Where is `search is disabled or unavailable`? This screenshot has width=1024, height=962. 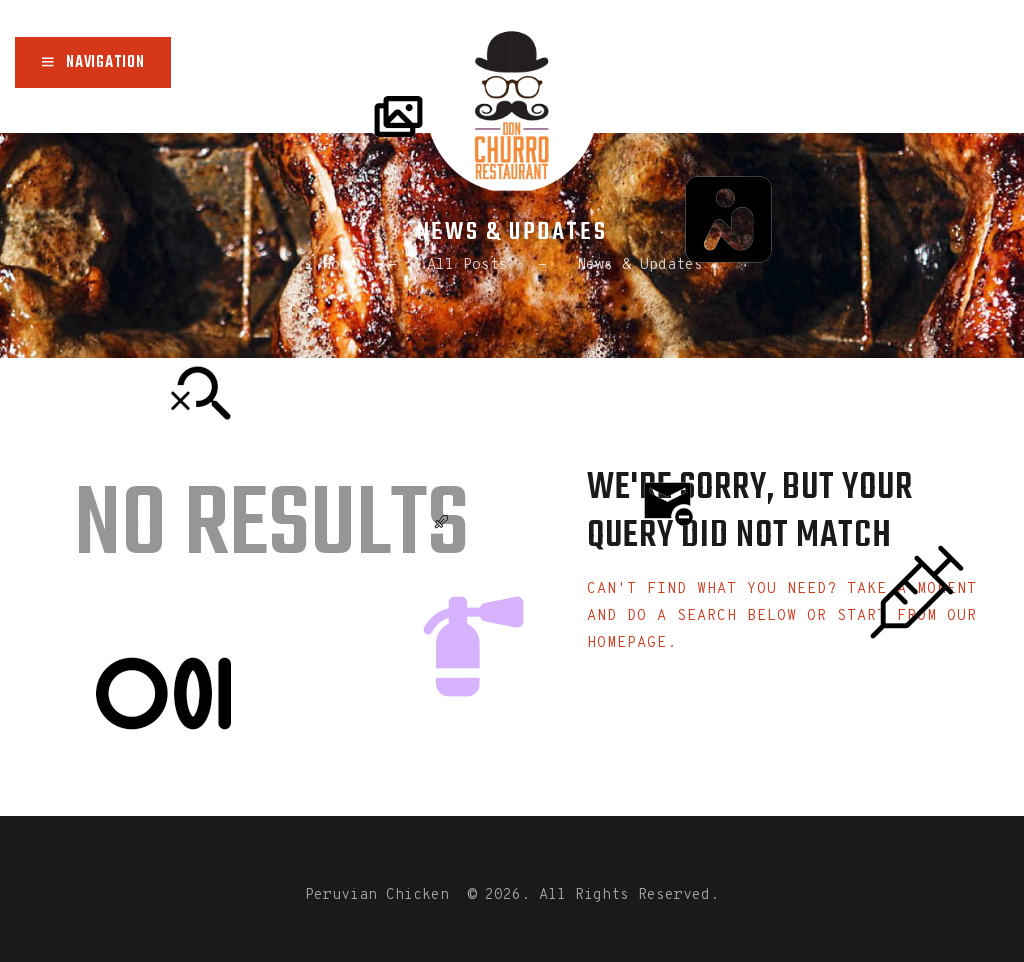 search is disabled or unavailable is located at coordinates (205, 394).